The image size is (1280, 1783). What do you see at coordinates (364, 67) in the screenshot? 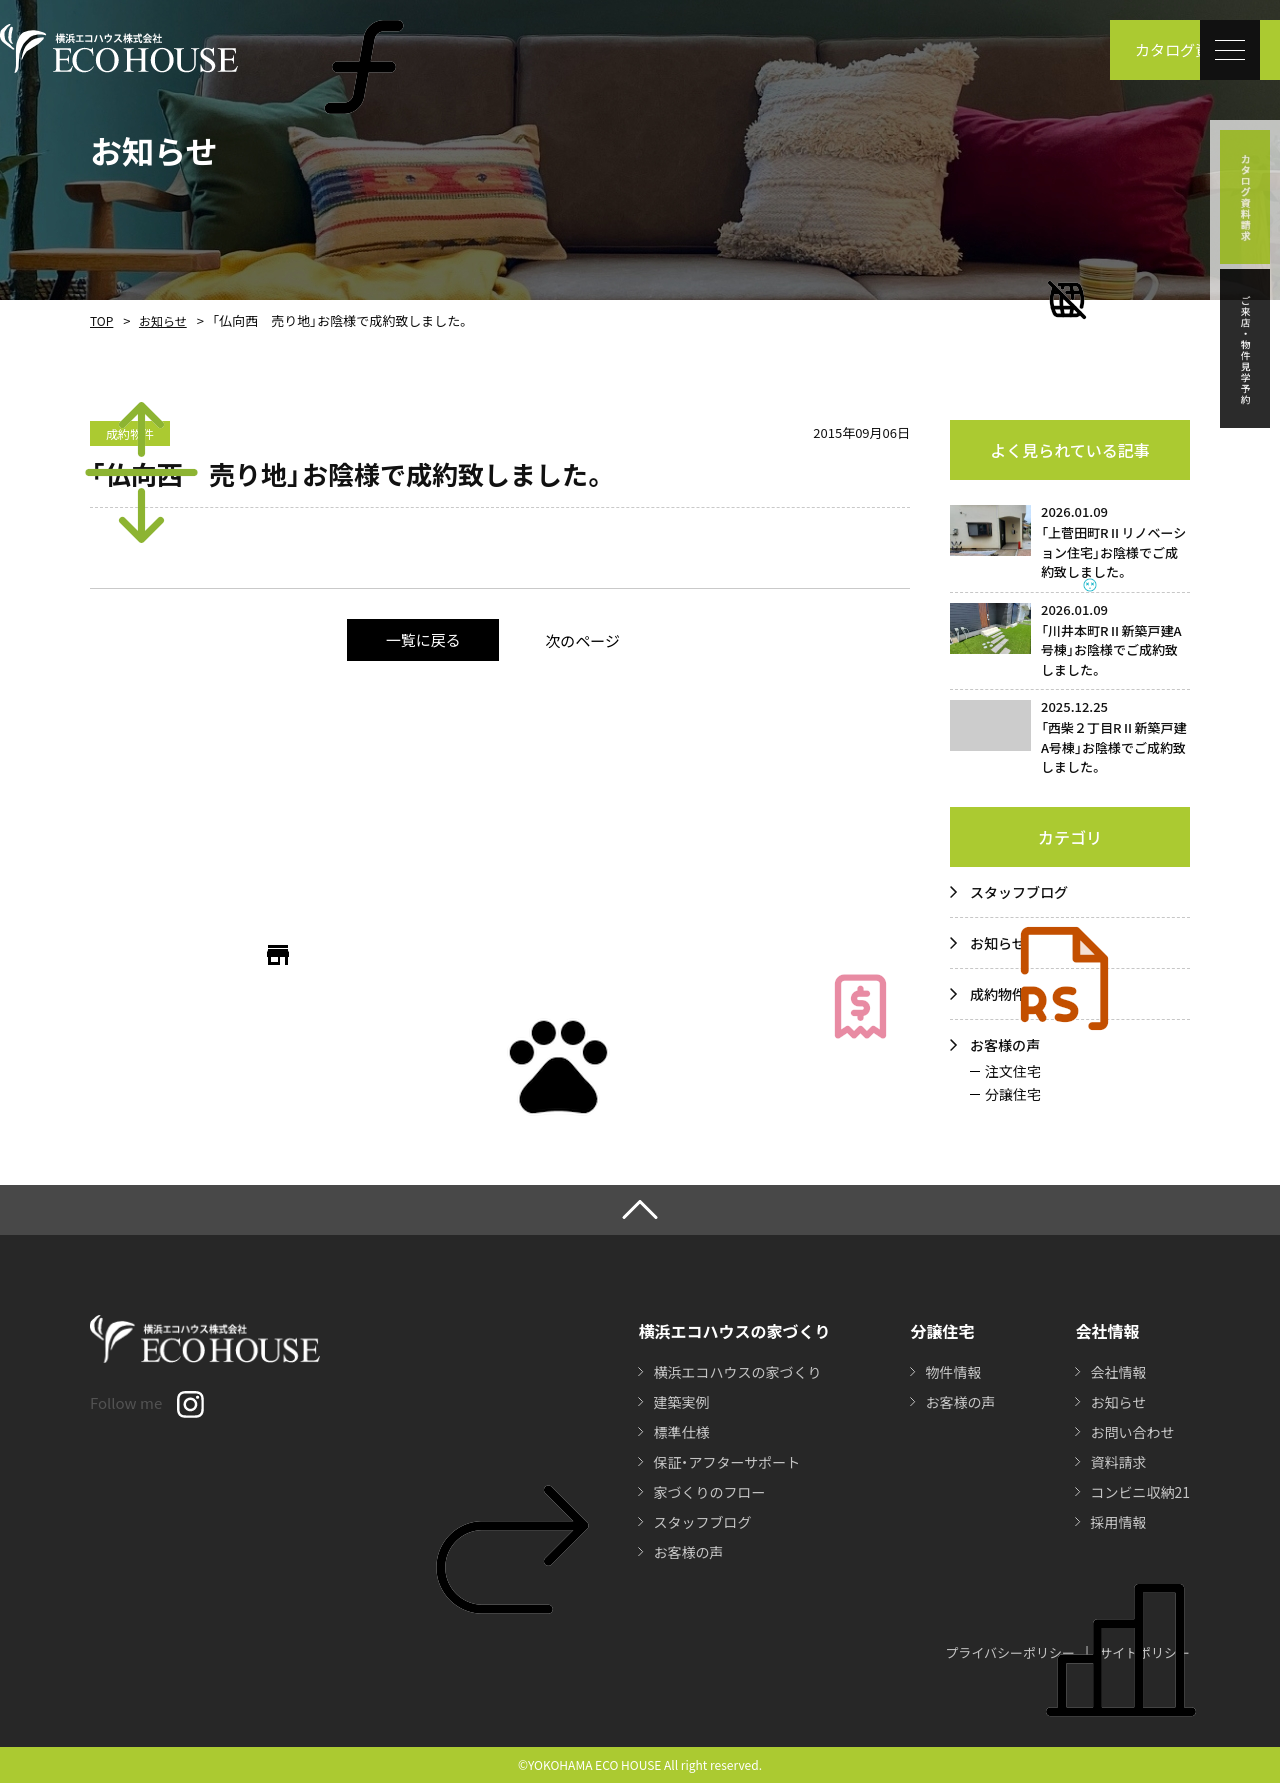
I see `access mathematical or programming functions` at bounding box center [364, 67].